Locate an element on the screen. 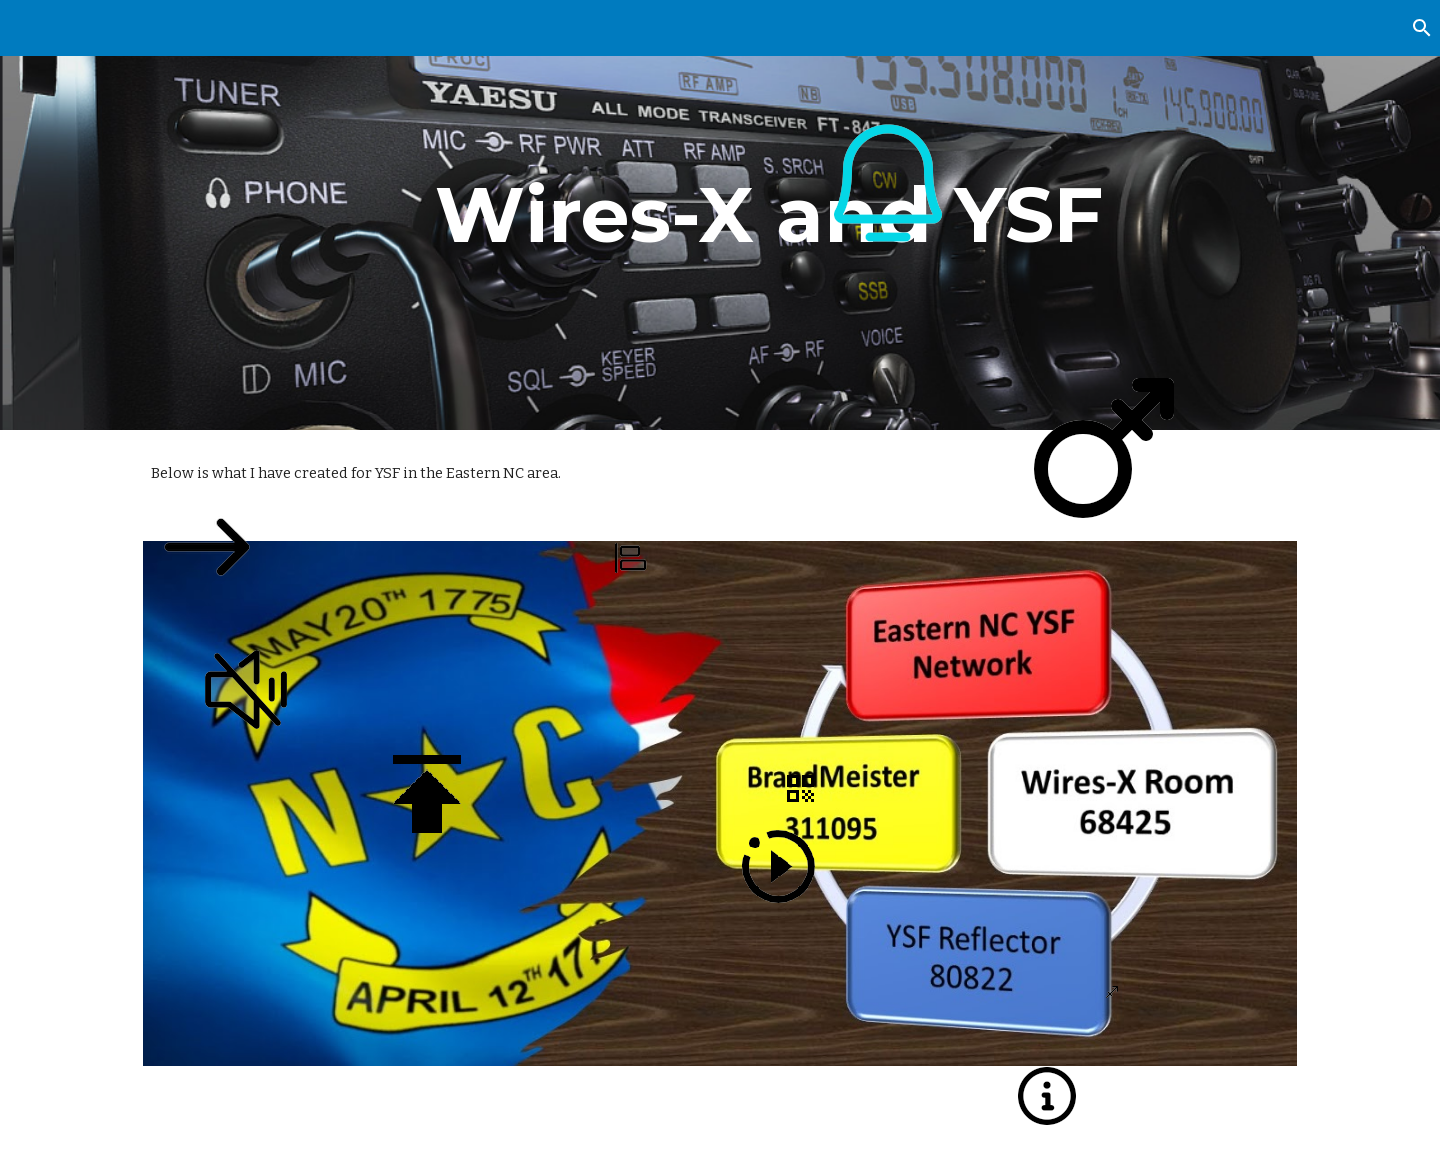 The image size is (1440, 1156). motion photos feature is enabled is located at coordinates (778, 866).